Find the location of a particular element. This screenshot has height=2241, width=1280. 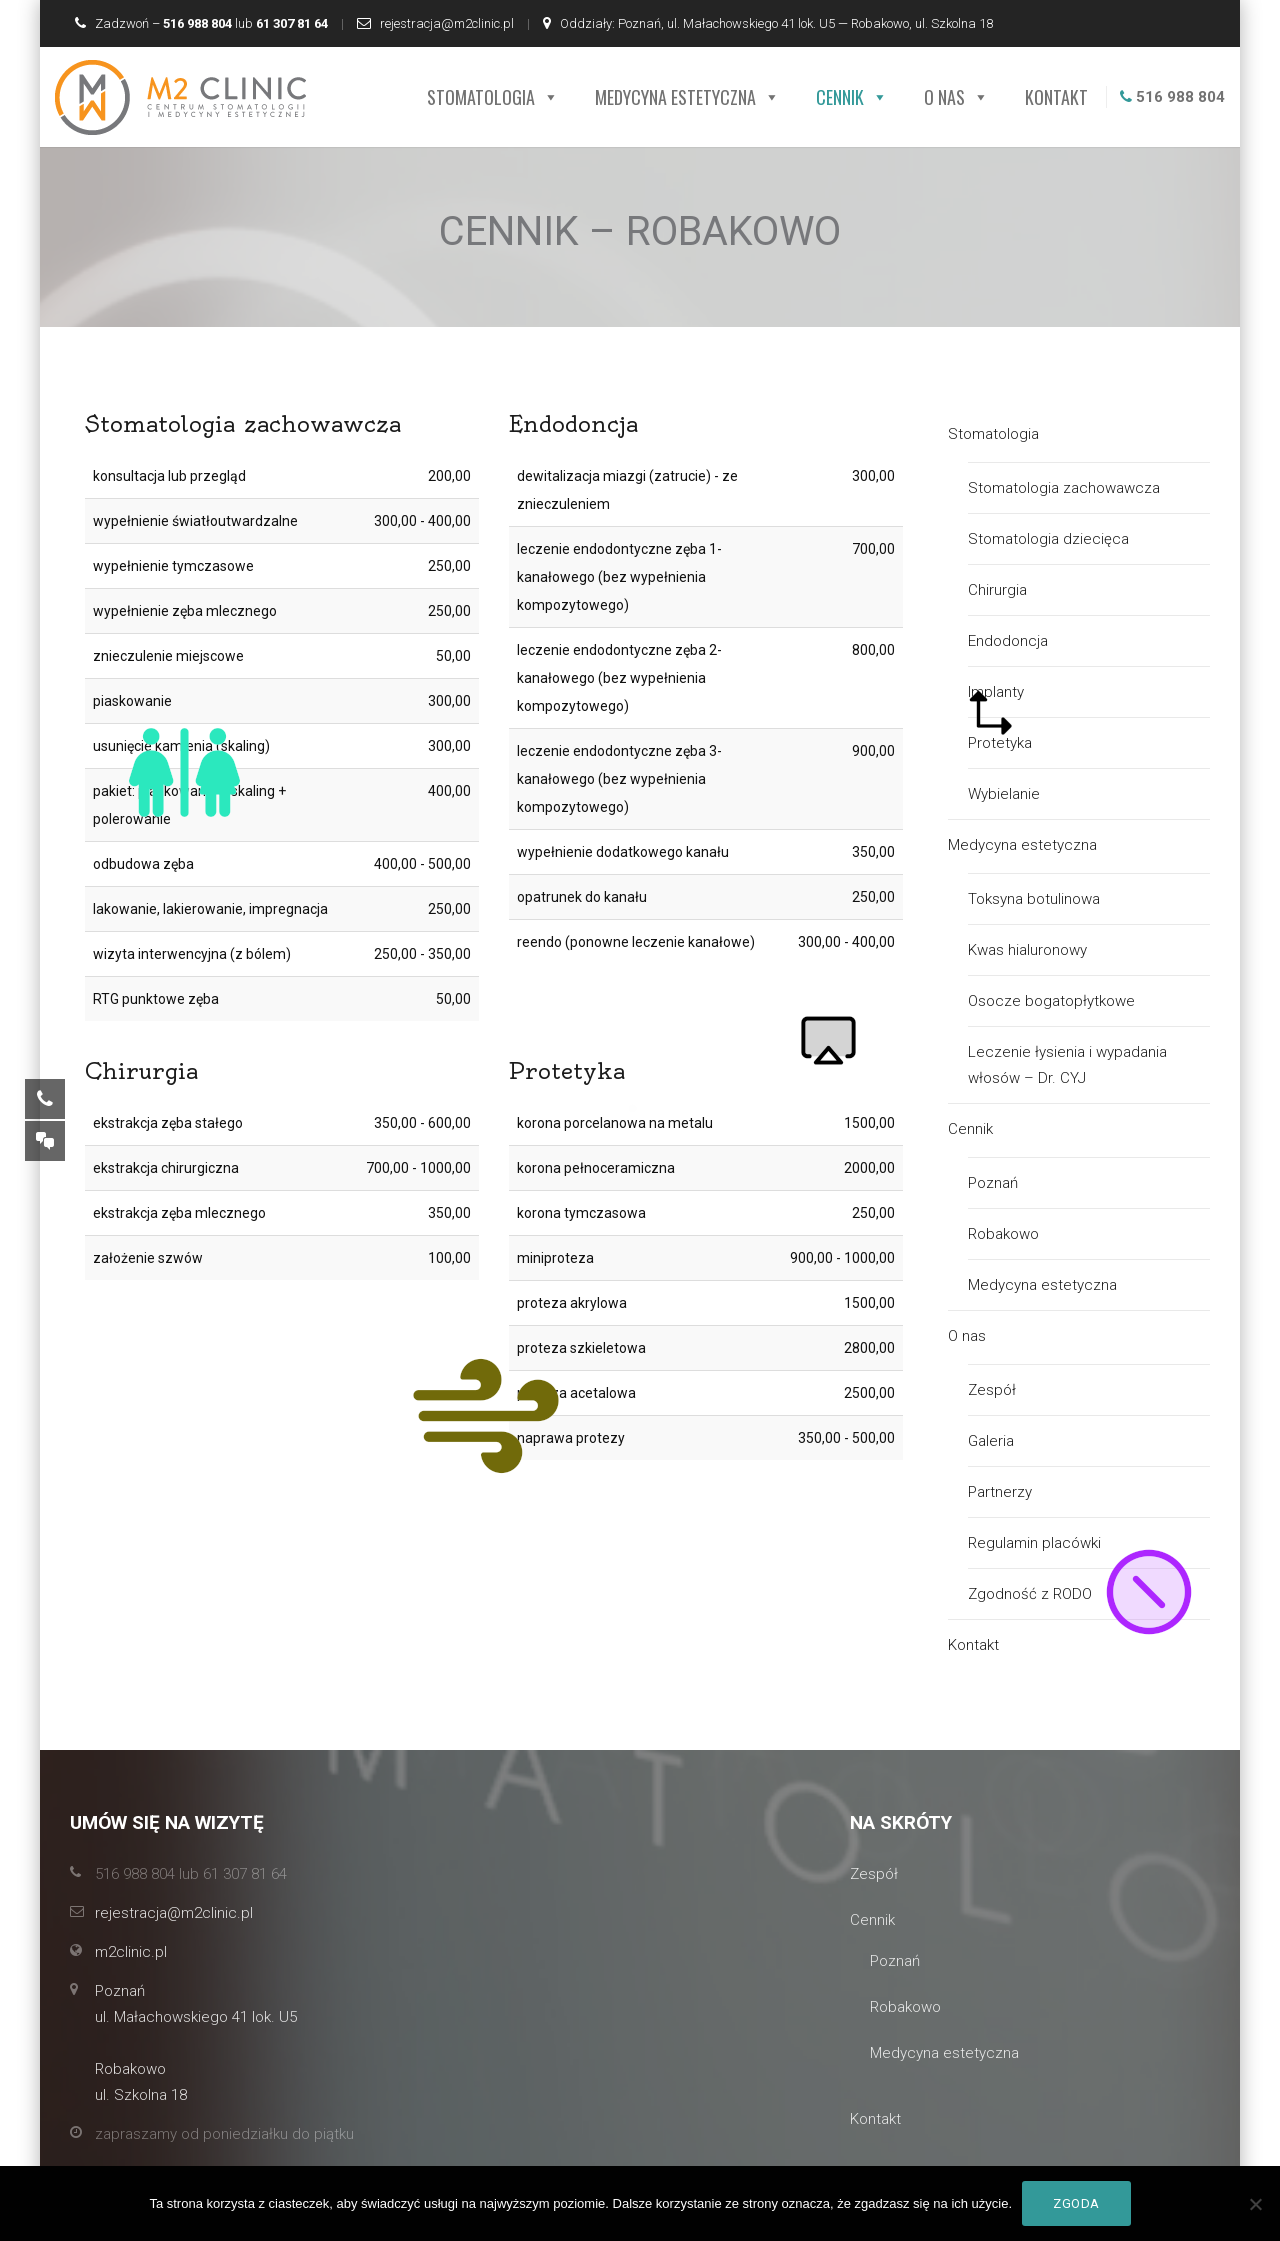

locate nearby restrooms is located at coordinates (184, 772).